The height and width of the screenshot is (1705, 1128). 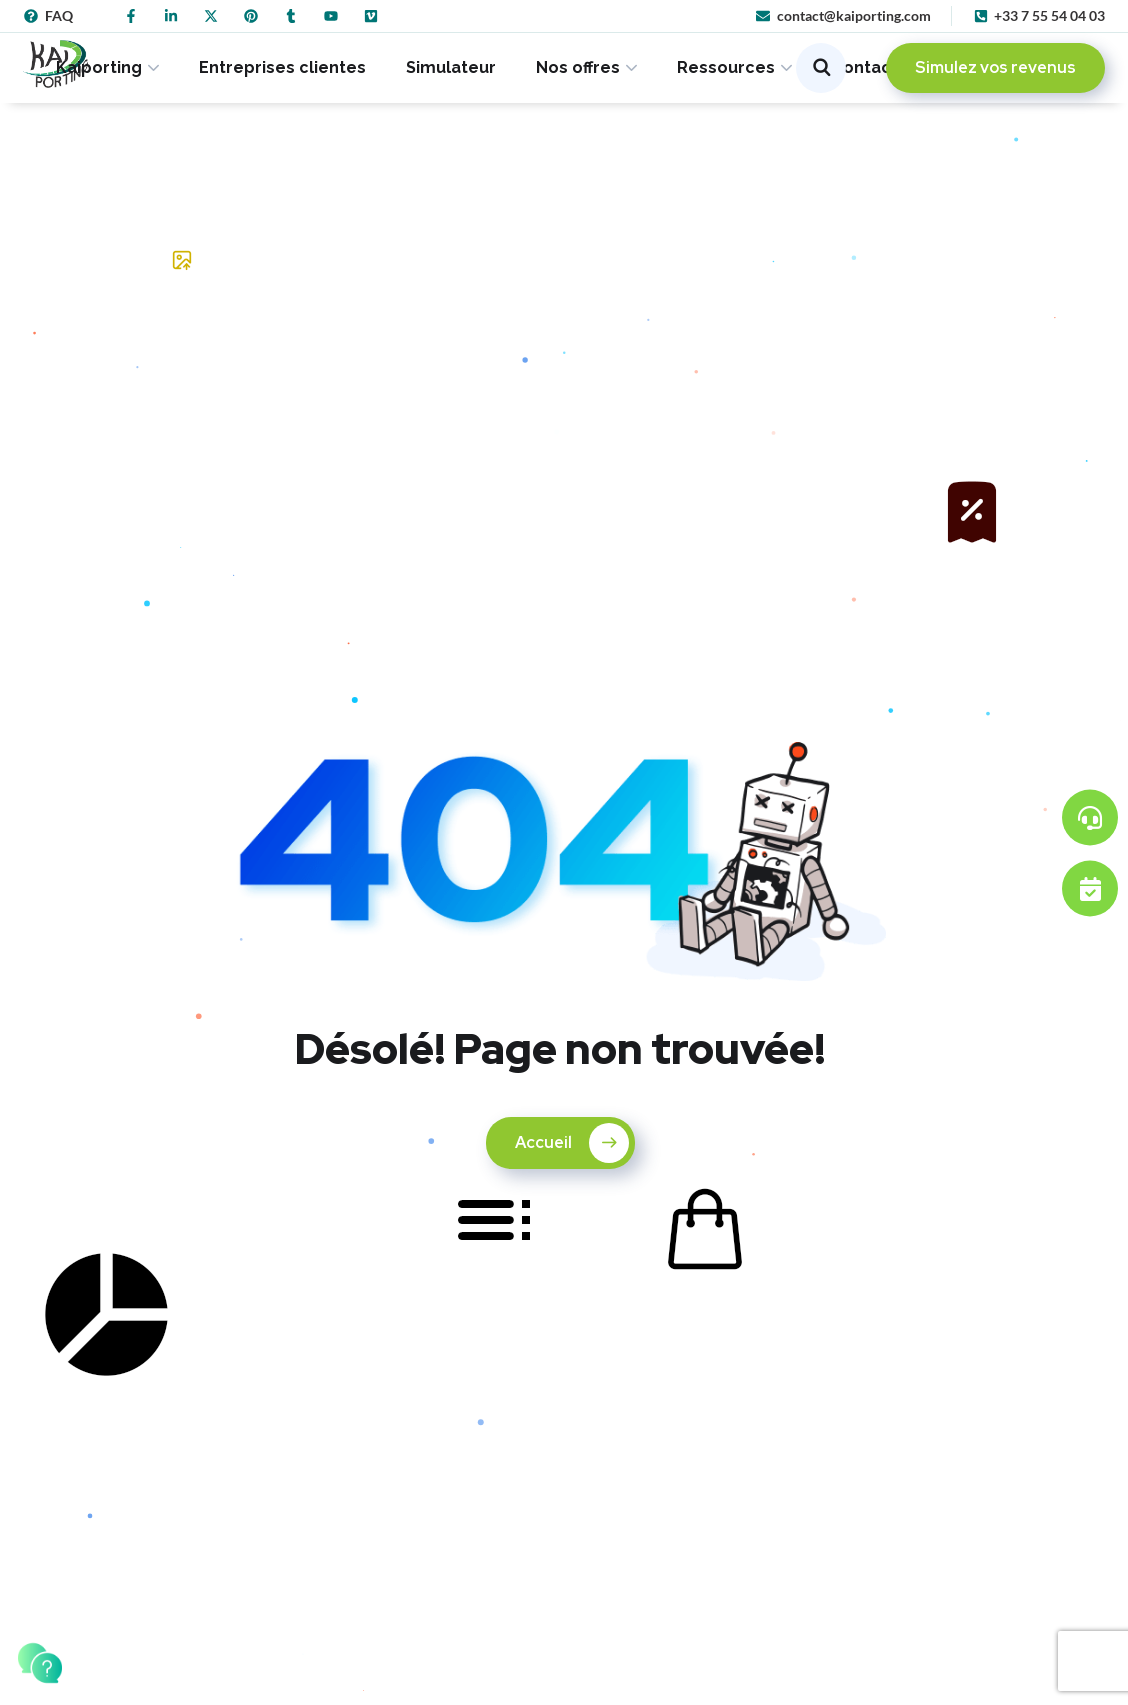 I want to click on view data breakdown by category, so click(x=106, y=1314).